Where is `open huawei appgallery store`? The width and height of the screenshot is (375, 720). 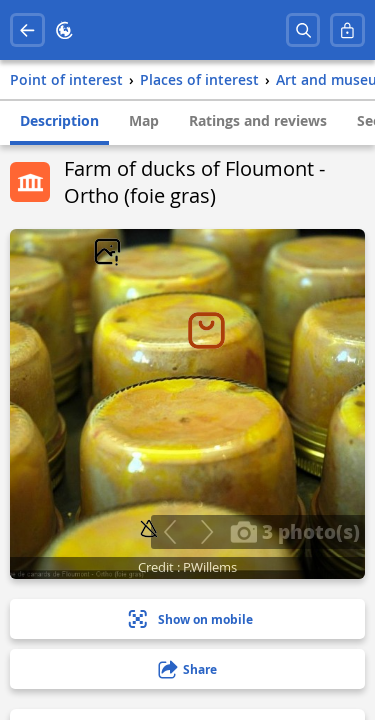 open huawei appgallery store is located at coordinates (206, 330).